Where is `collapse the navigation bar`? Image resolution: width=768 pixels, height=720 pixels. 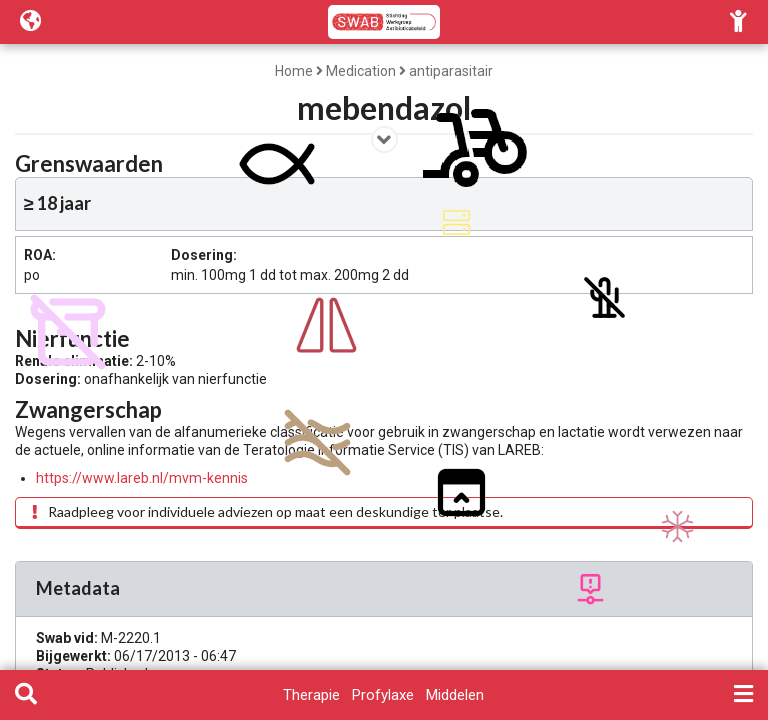
collapse the navigation bar is located at coordinates (461, 492).